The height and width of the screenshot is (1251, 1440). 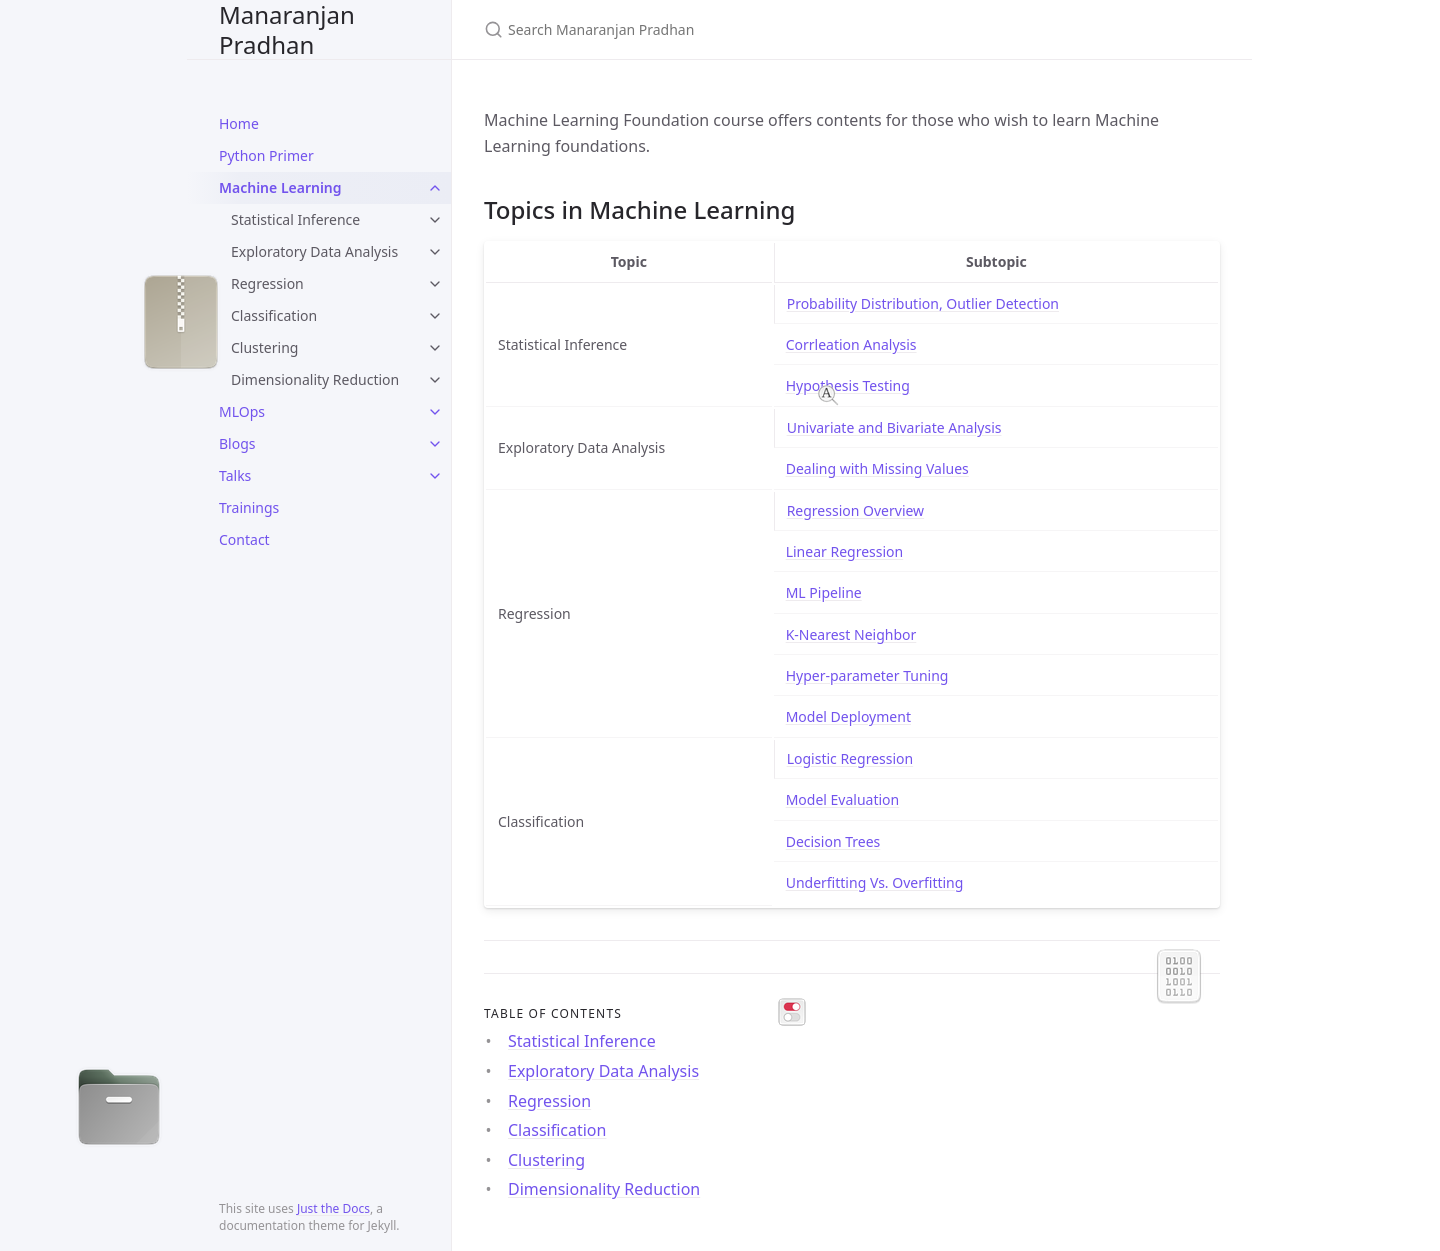 I want to click on open the file manager application, so click(x=119, y=1107).